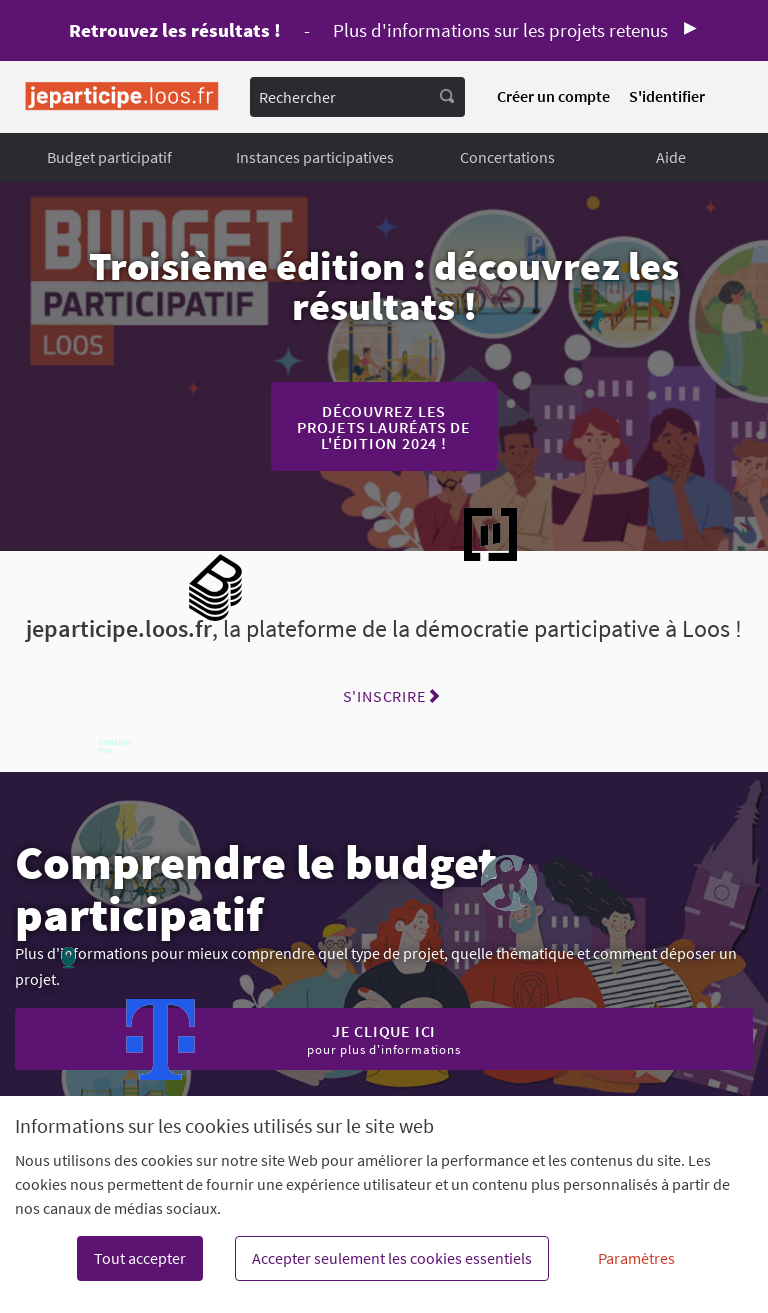  What do you see at coordinates (160, 1039) in the screenshot?
I see `deutsche telekom company logo` at bounding box center [160, 1039].